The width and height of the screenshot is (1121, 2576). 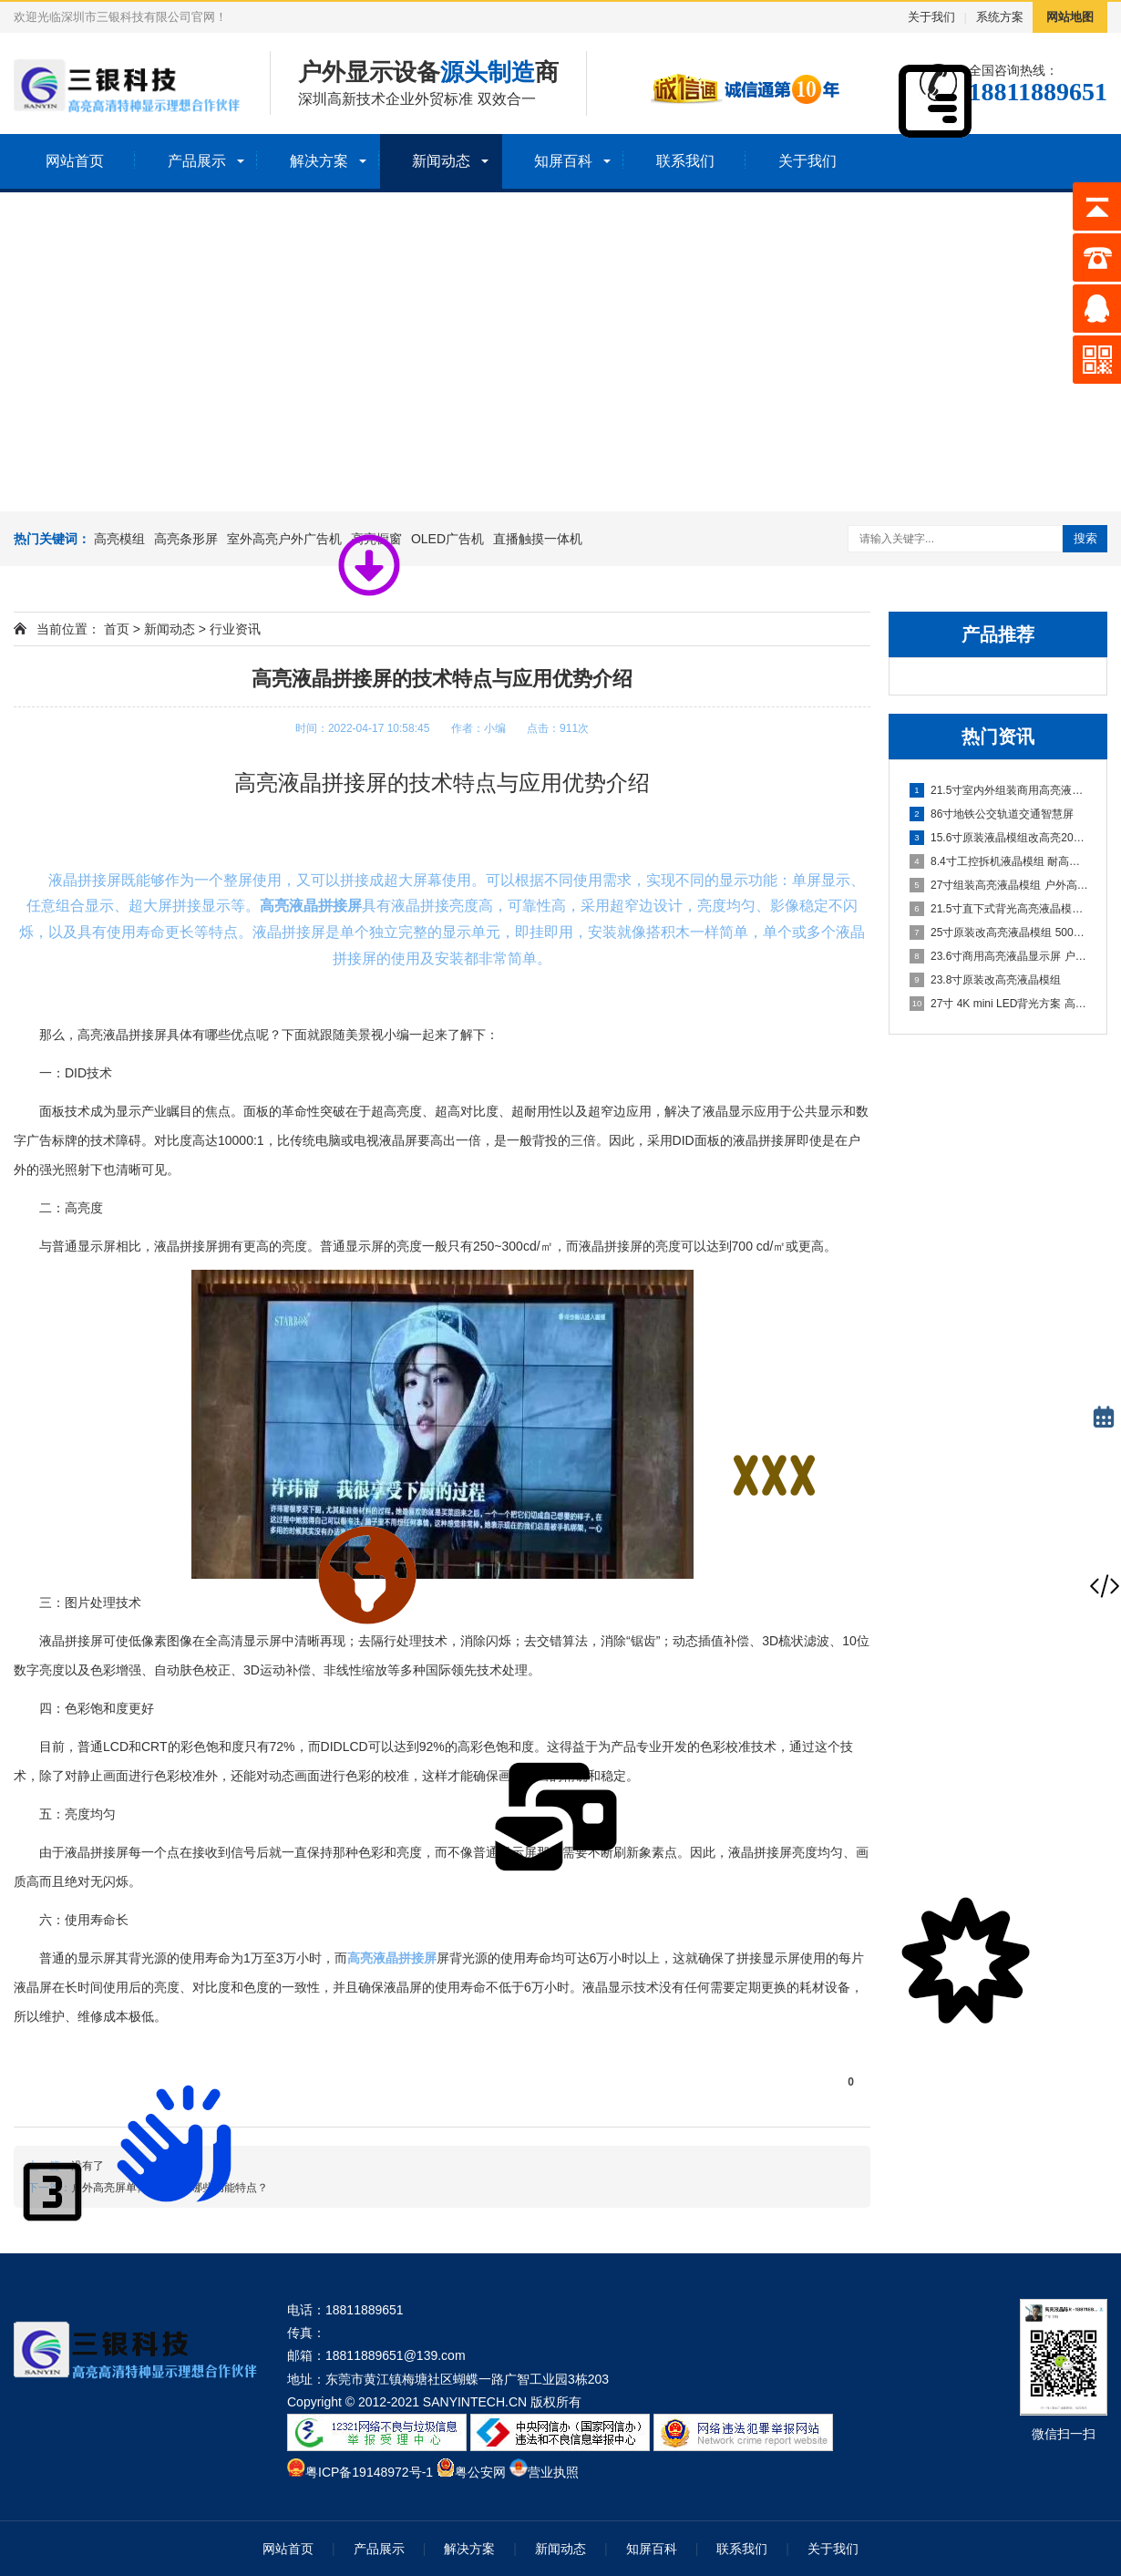 I want to click on align content to bottom-right of container, so click(x=935, y=101).